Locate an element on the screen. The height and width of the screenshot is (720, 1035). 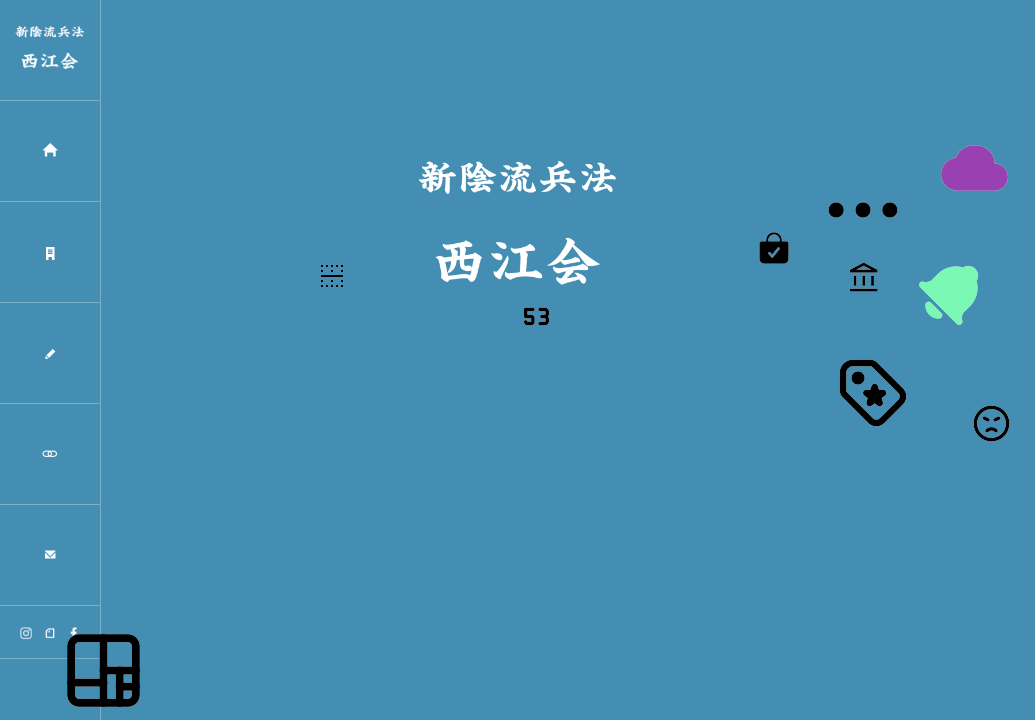
add horizontal border to selected cells is located at coordinates (332, 276).